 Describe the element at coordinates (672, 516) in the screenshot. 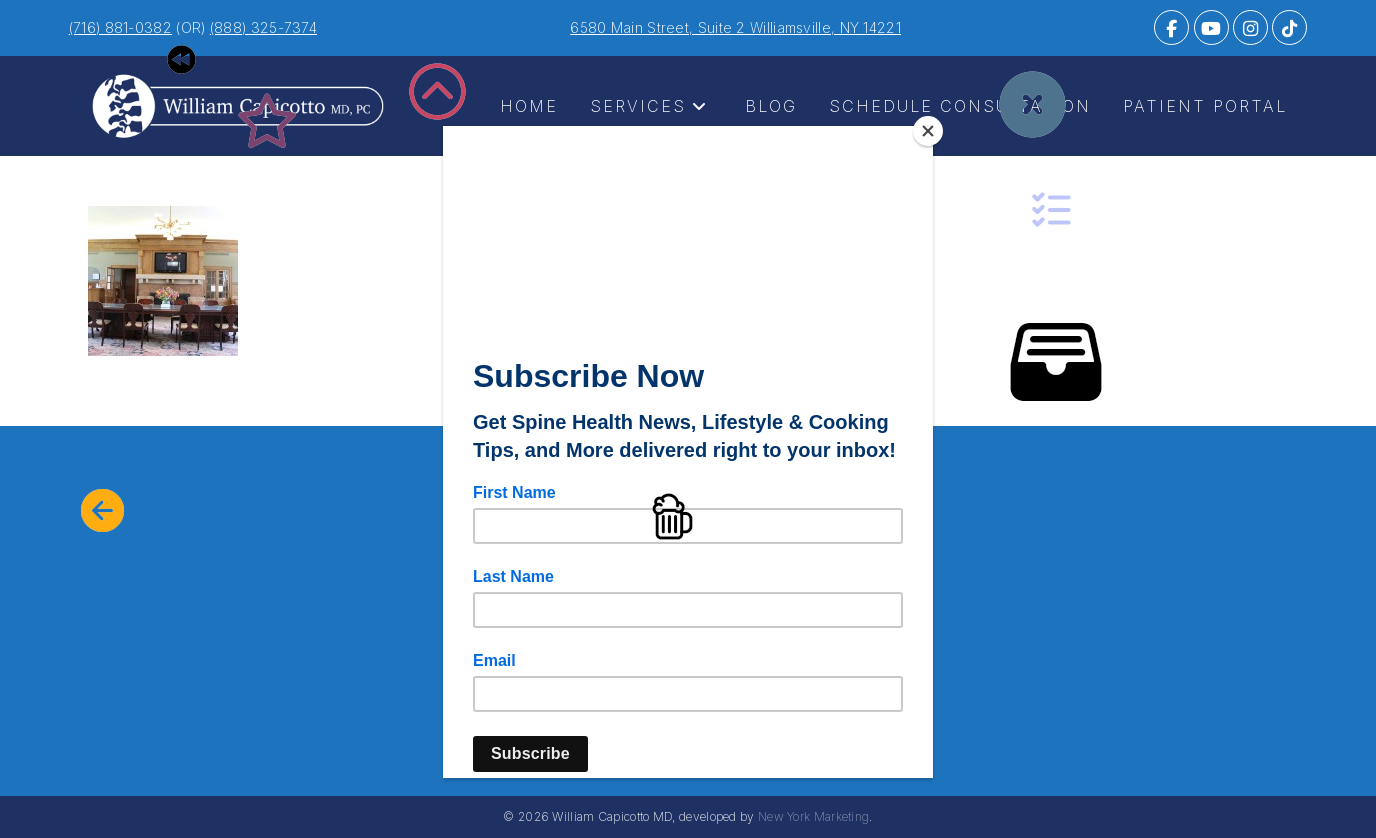

I see `browse nearby bars or breweries` at that location.